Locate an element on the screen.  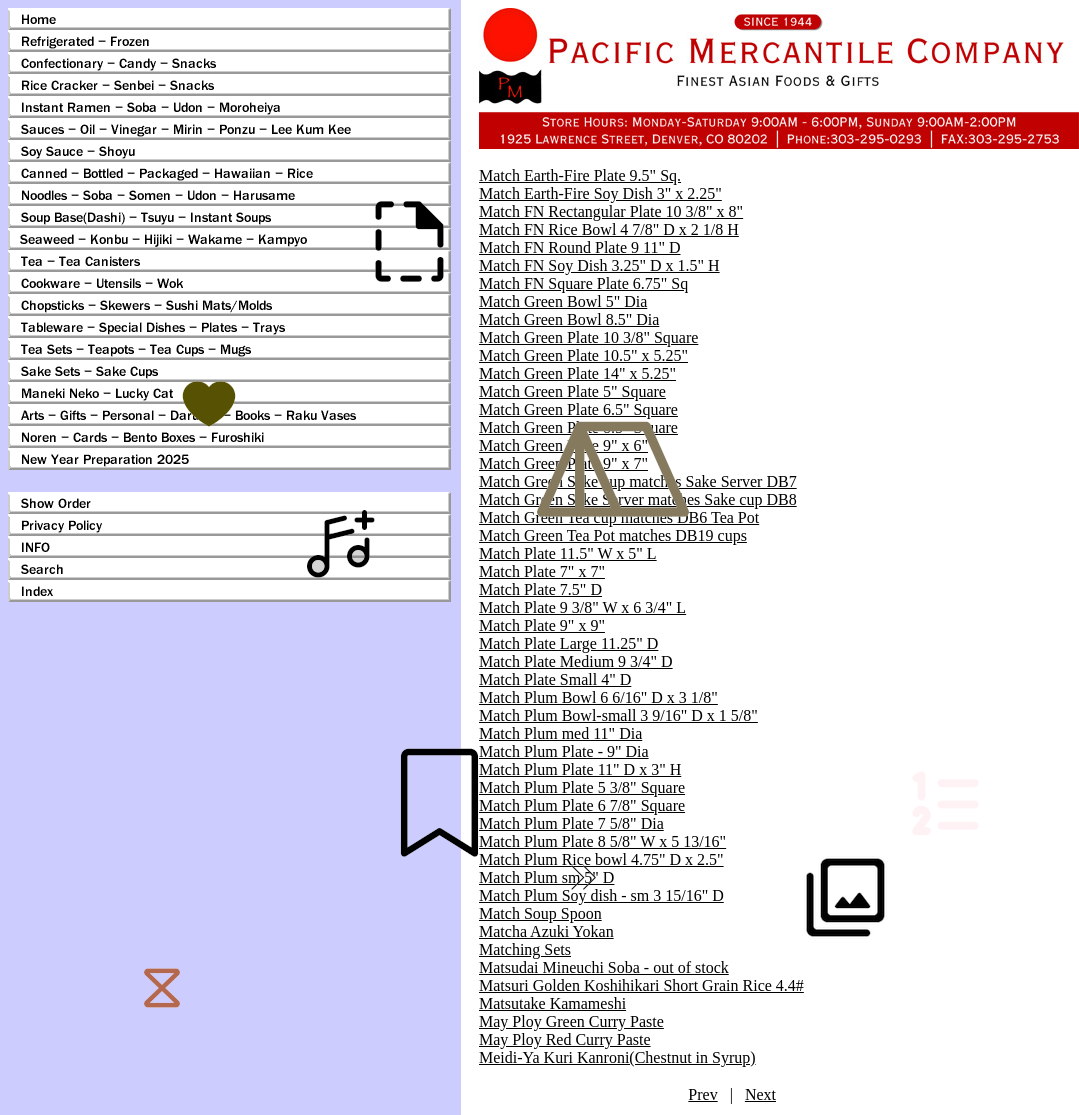
view camping or outdoor locations is located at coordinates (613, 474).